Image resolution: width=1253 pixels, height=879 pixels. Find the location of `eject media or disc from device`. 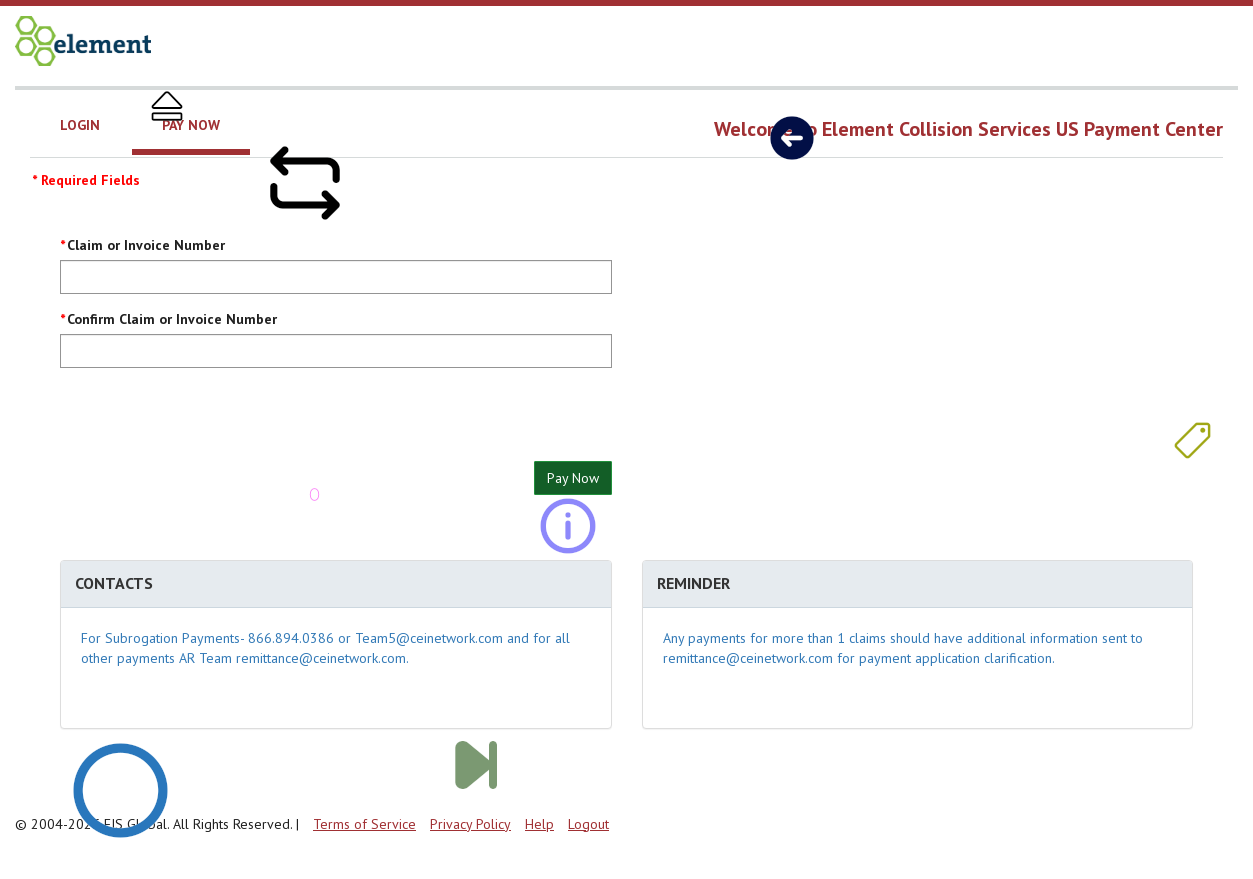

eject media or disc from device is located at coordinates (167, 108).